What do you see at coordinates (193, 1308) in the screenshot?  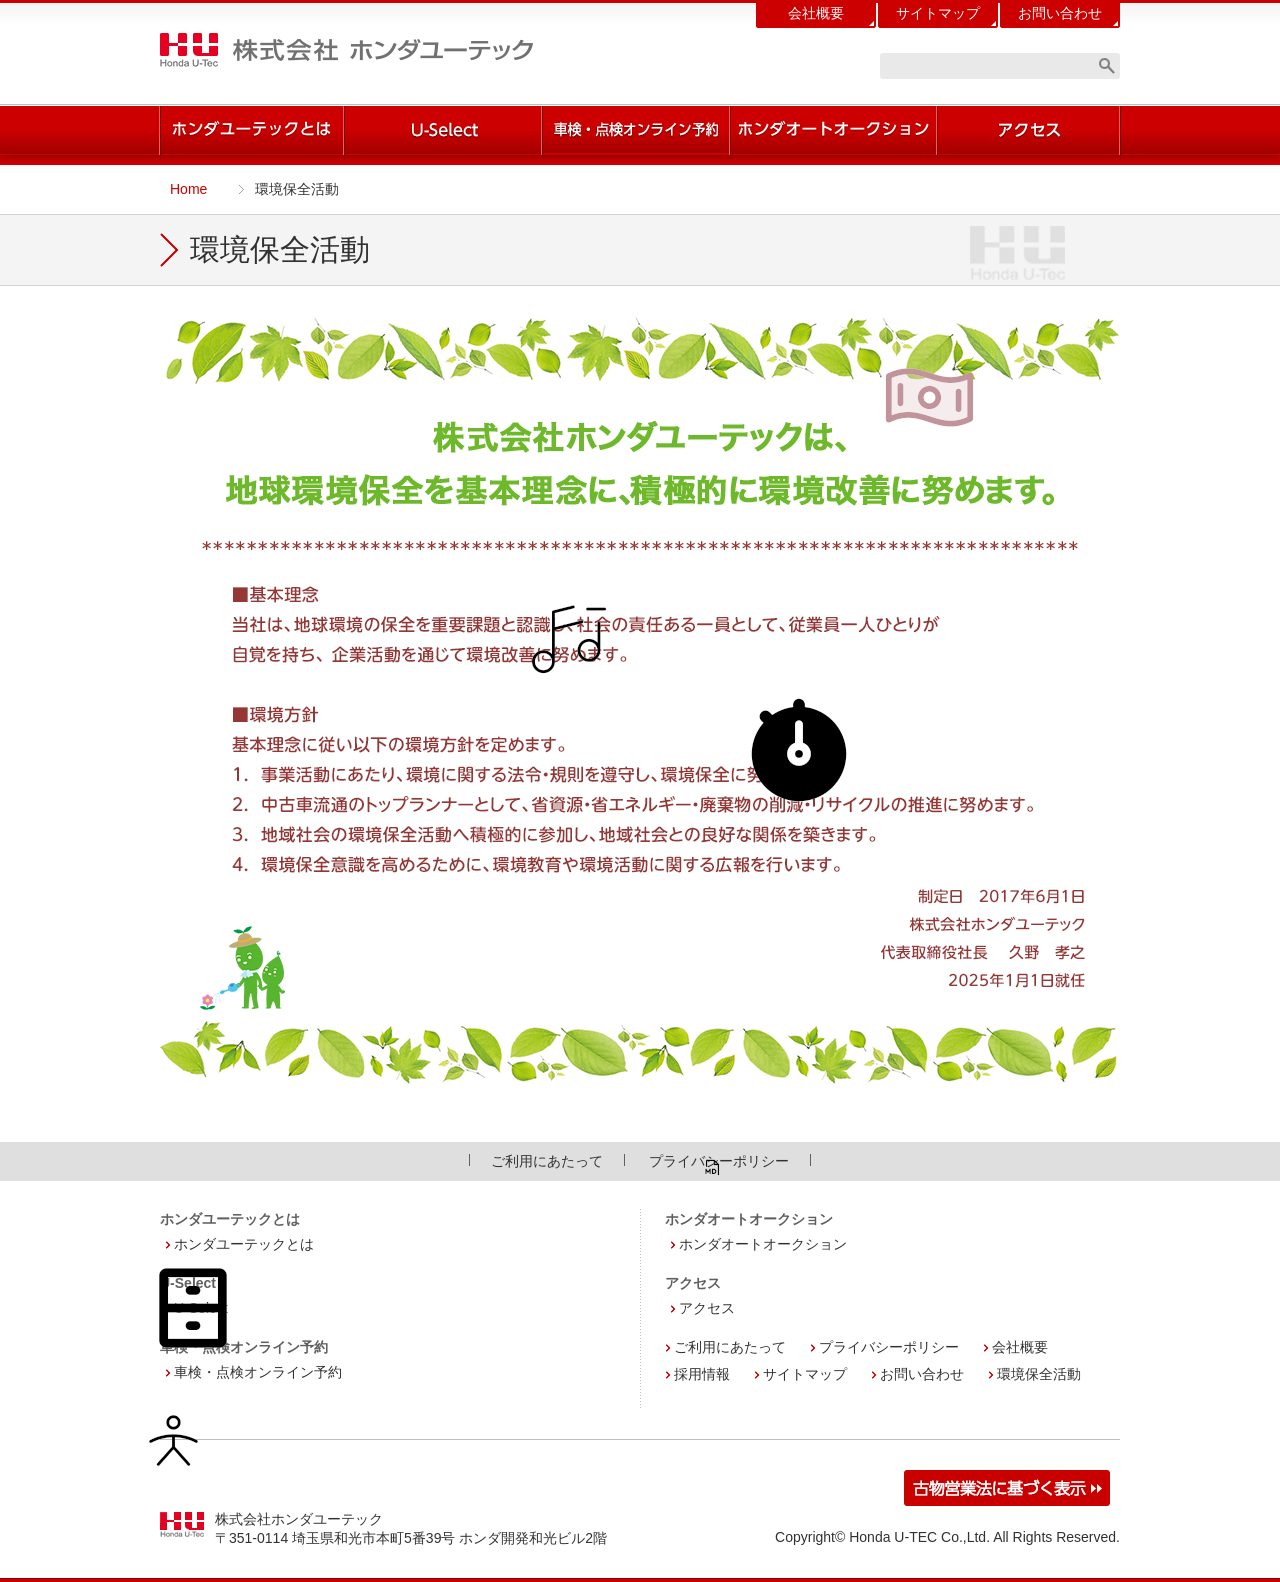 I see `browse furniture or home decor items` at bounding box center [193, 1308].